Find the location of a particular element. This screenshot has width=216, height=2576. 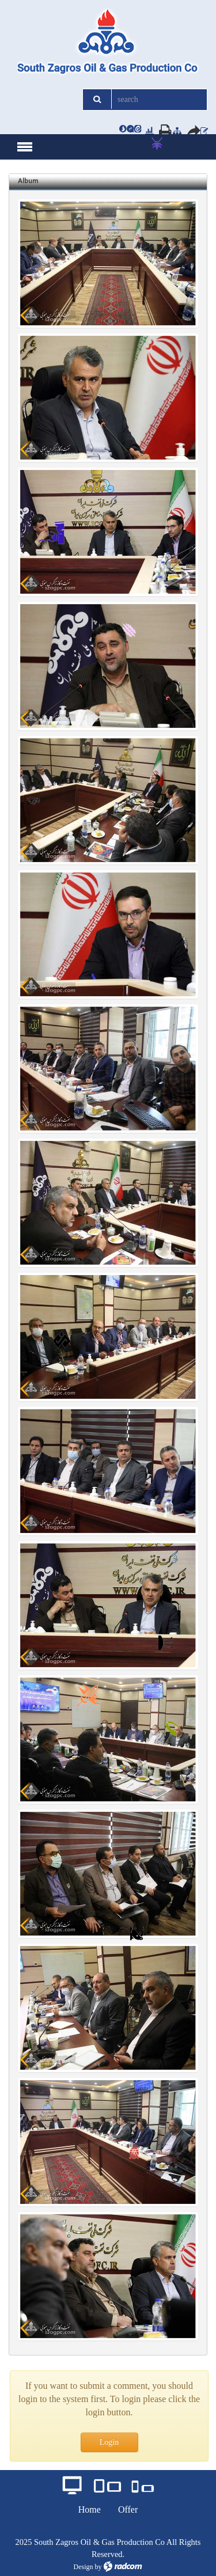

equip a tribal accessory or amulet is located at coordinates (157, 143).